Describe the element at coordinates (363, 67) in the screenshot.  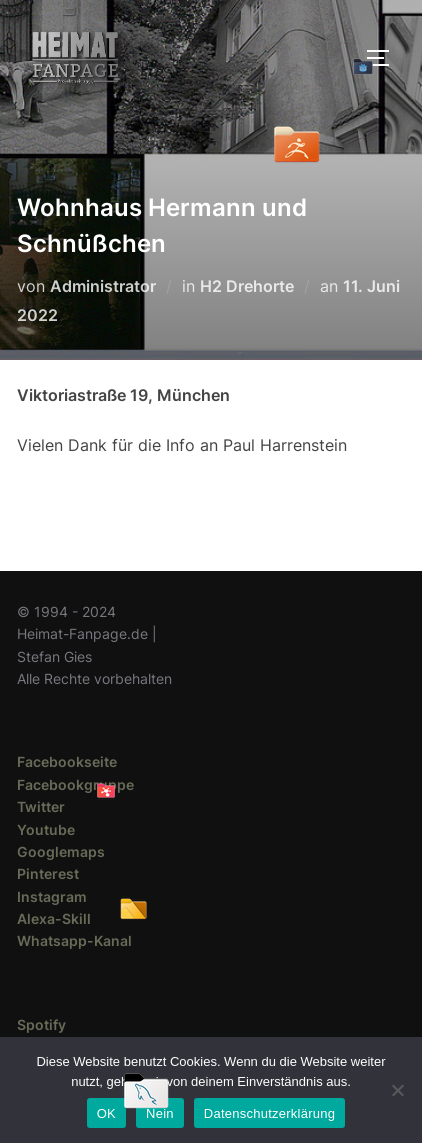
I see `folder containing Godot game engine project files` at that location.